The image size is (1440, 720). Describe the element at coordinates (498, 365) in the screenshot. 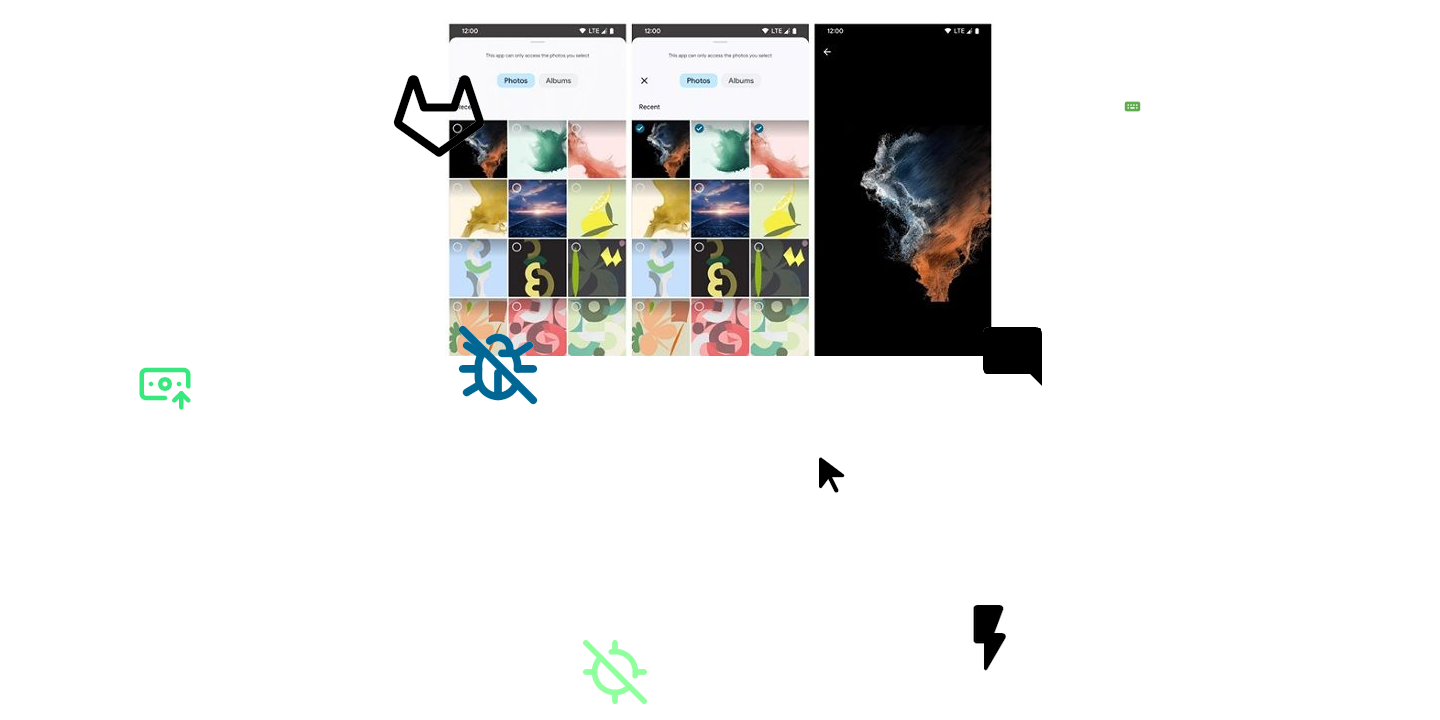

I see `disable bug tracking or debugging mode` at that location.